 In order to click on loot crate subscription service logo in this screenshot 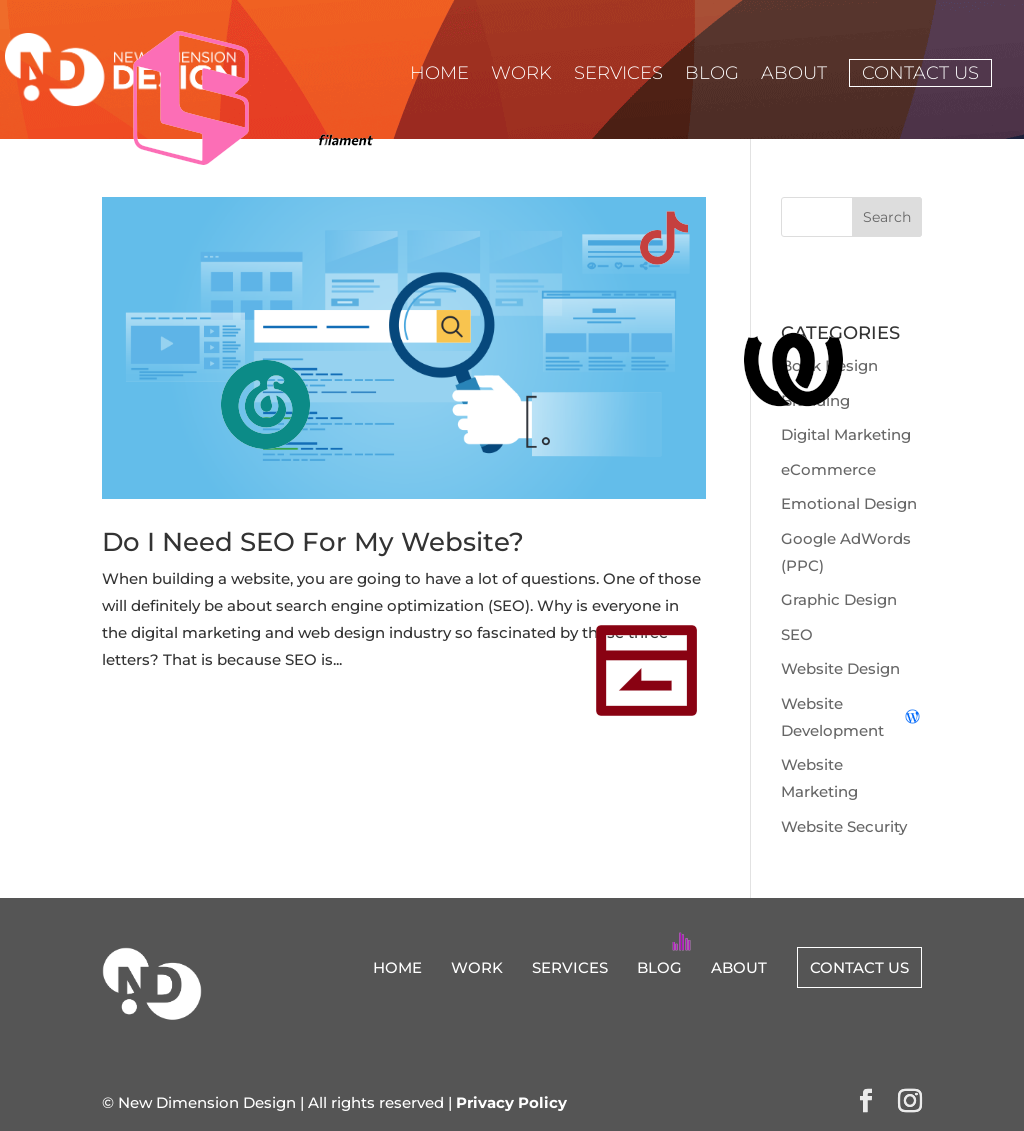, I will do `click(191, 98)`.